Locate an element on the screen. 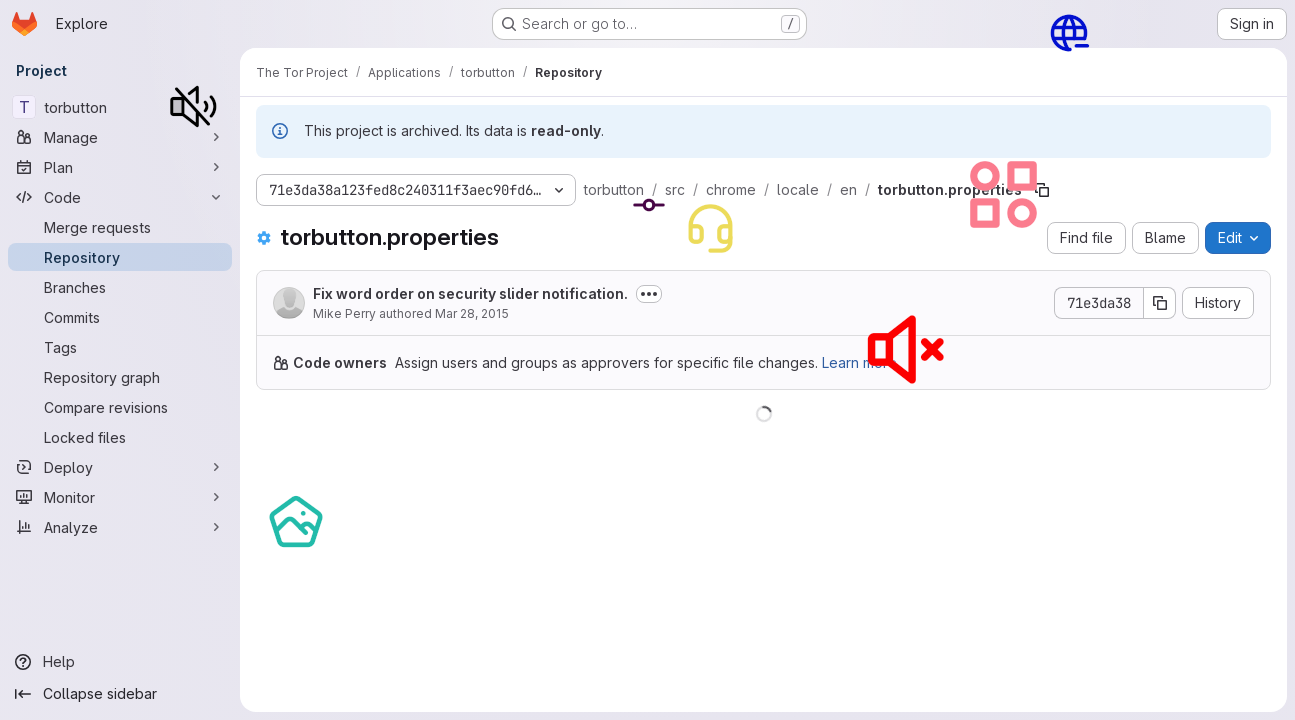 The image size is (1295, 720). view commit history on current branch is located at coordinates (649, 205).